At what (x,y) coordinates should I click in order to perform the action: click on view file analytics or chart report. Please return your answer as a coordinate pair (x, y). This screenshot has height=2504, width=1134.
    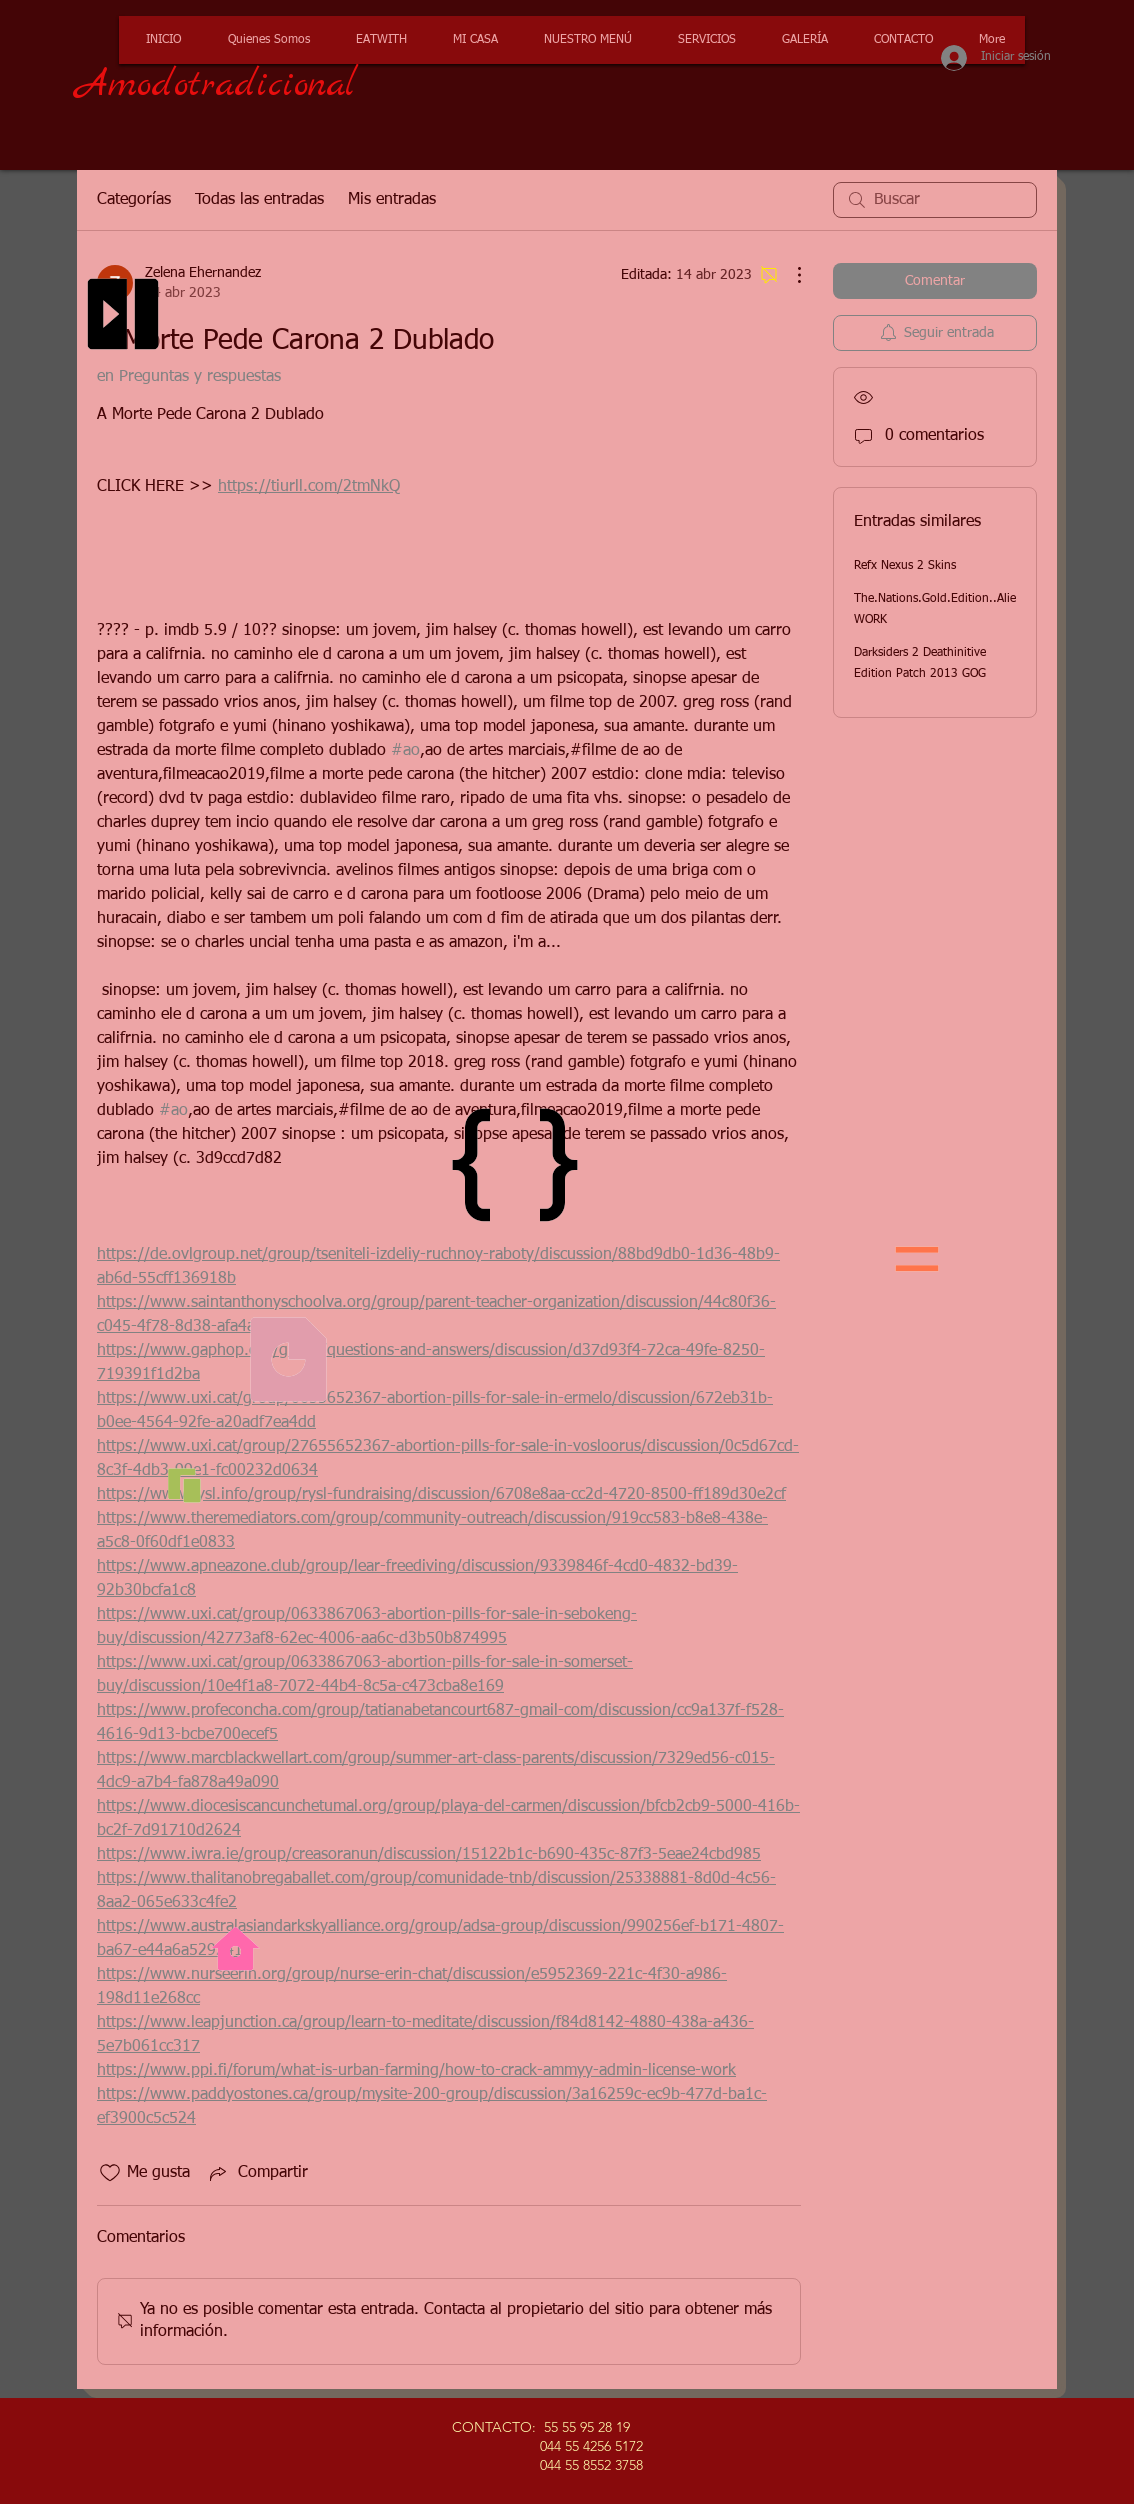
    Looking at the image, I should click on (288, 1359).